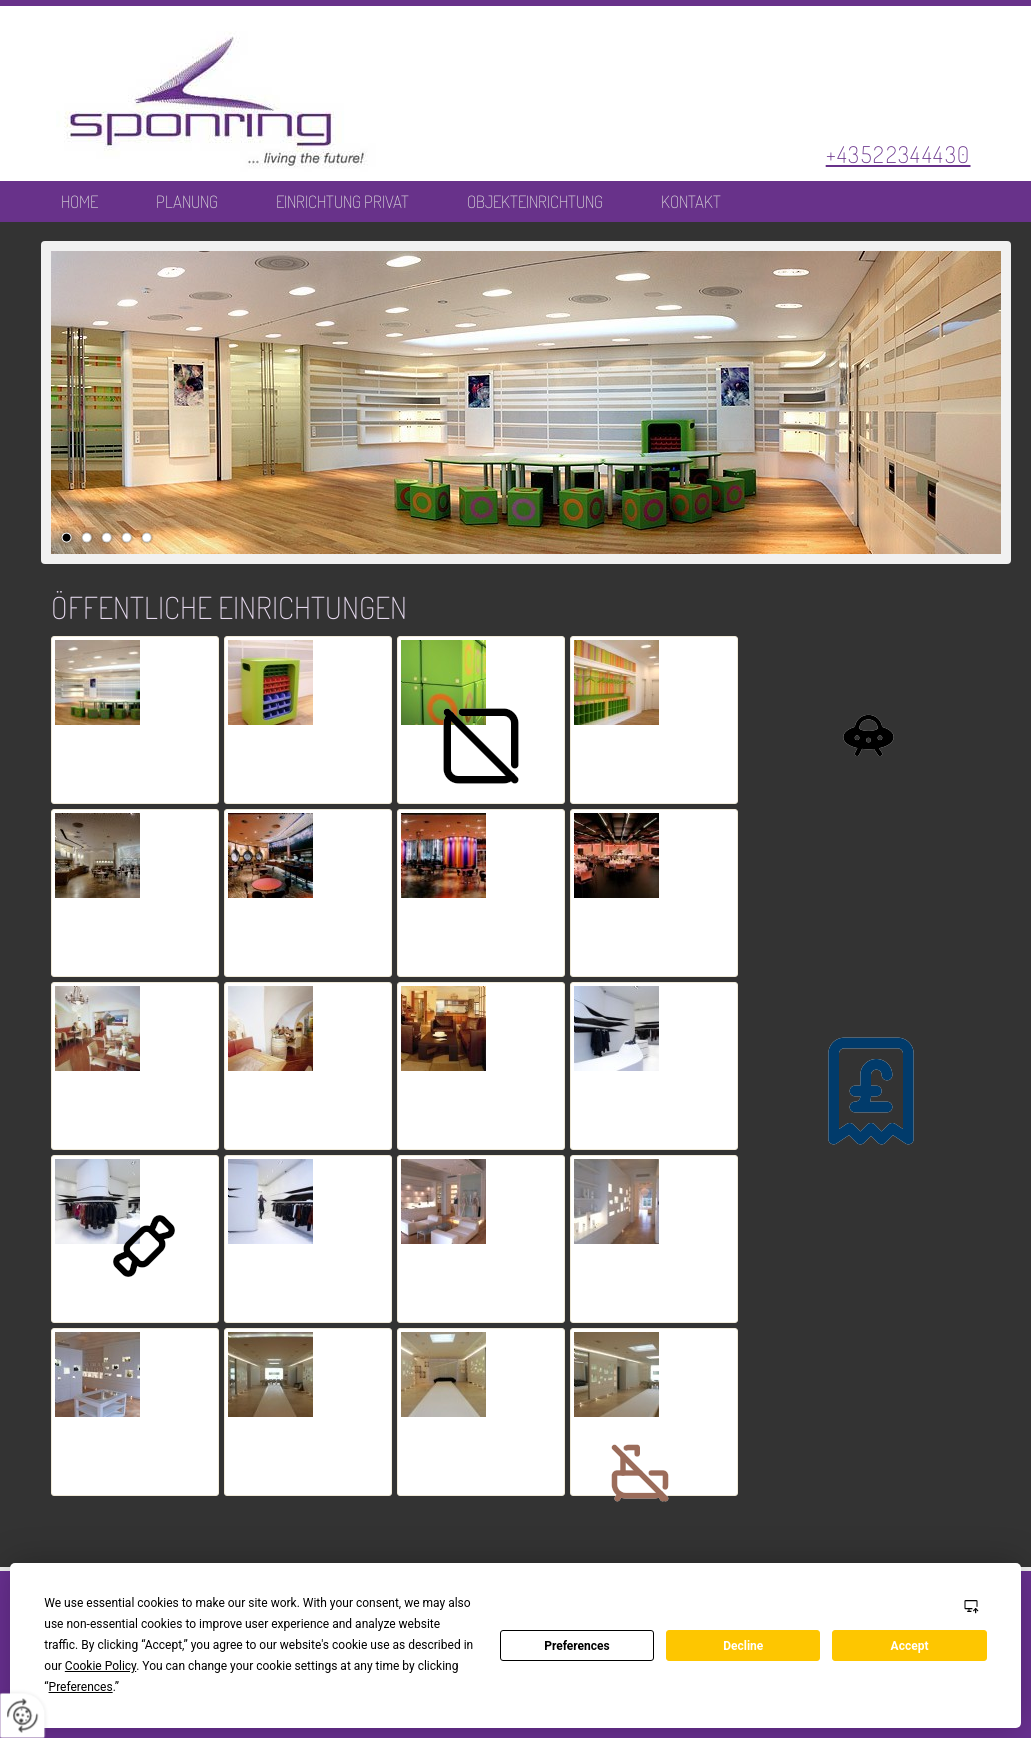 The image size is (1031, 1738). What do you see at coordinates (481, 746) in the screenshot?
I see `tumble dry not recommended` at bounding box center [481, 746].